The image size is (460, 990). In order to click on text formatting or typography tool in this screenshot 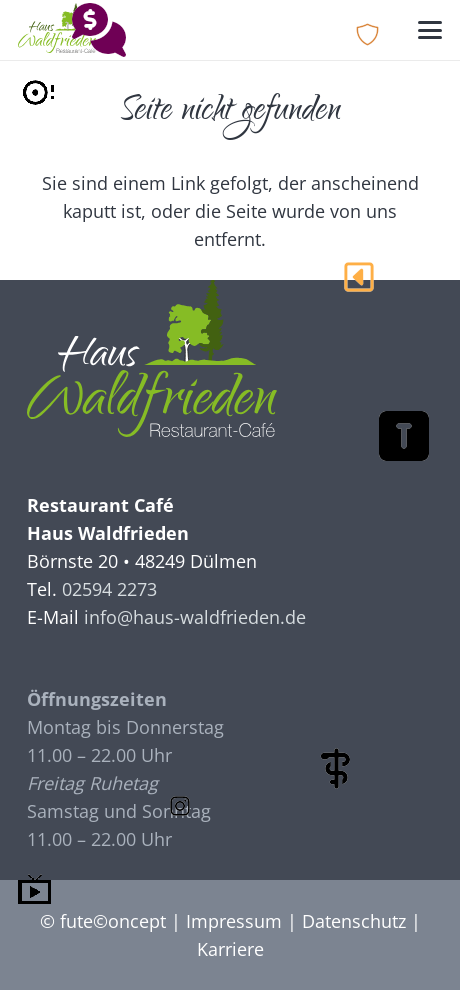, I will do `click(404, 436)`.